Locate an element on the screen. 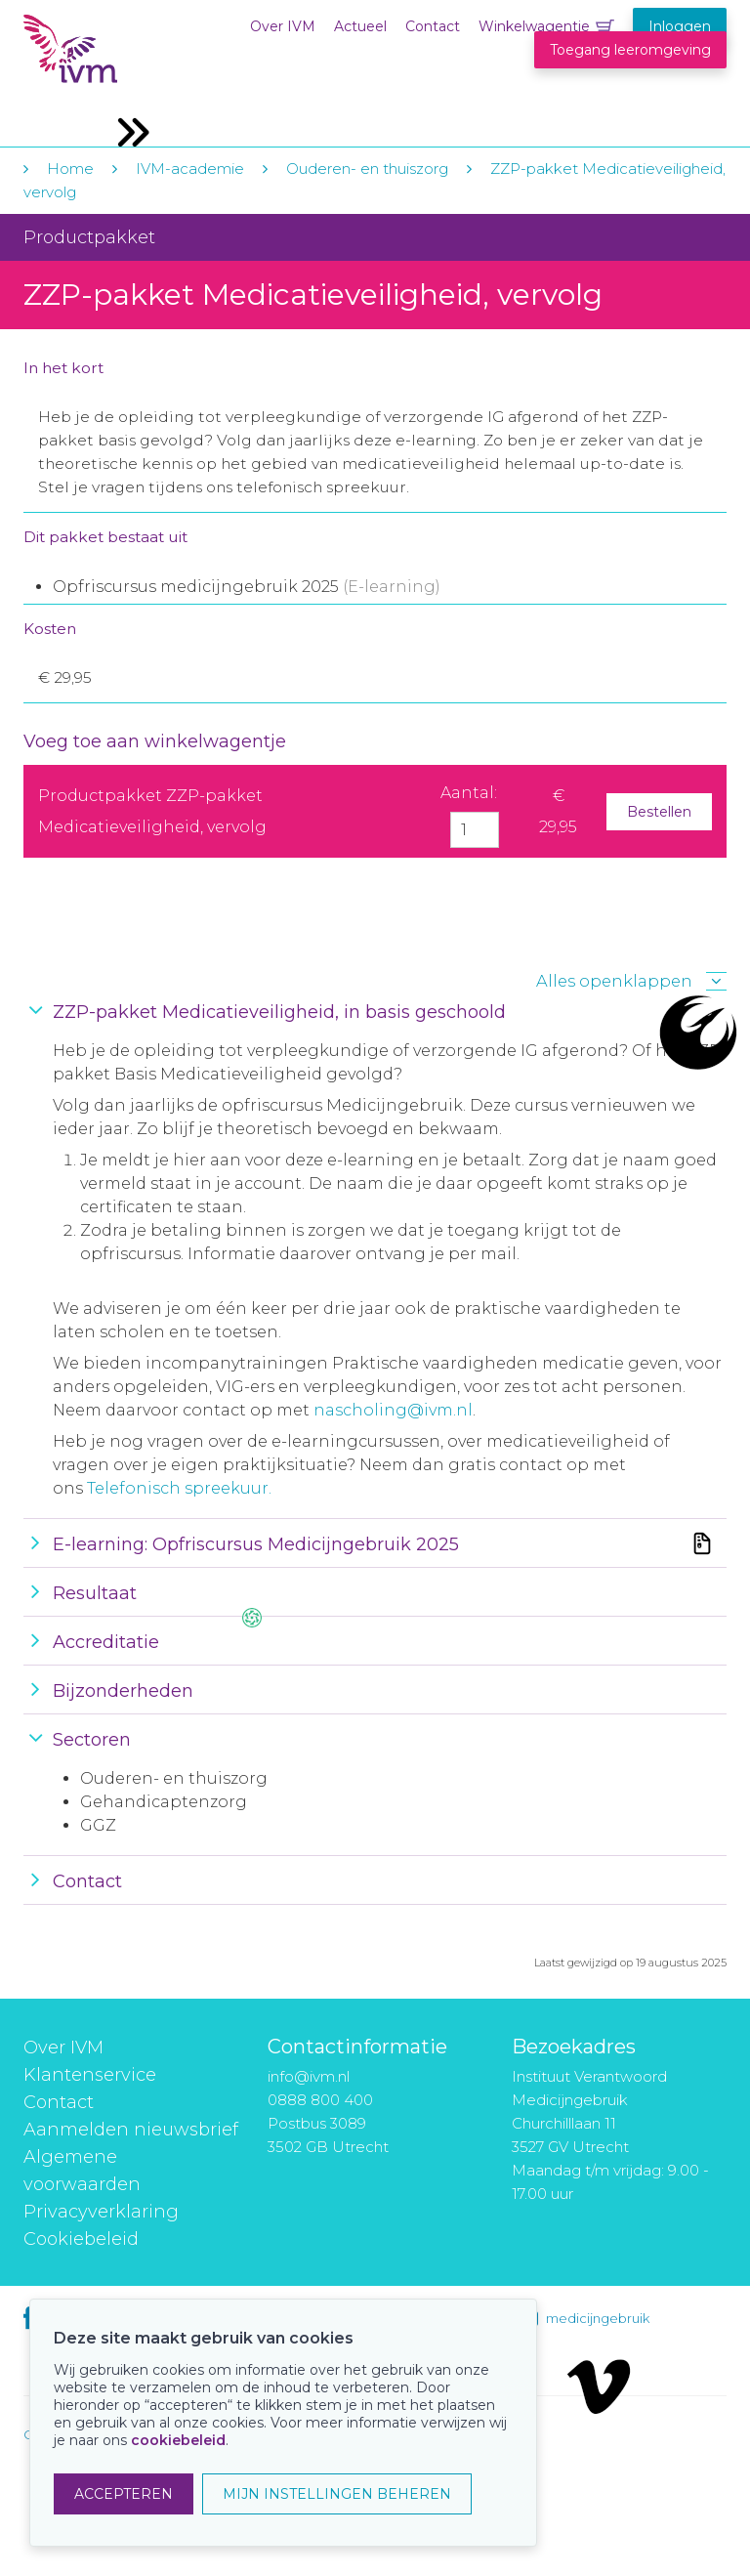 This screenshot has width=750, height=2576. quasar framework logo is located at coordinates (252, 1618).